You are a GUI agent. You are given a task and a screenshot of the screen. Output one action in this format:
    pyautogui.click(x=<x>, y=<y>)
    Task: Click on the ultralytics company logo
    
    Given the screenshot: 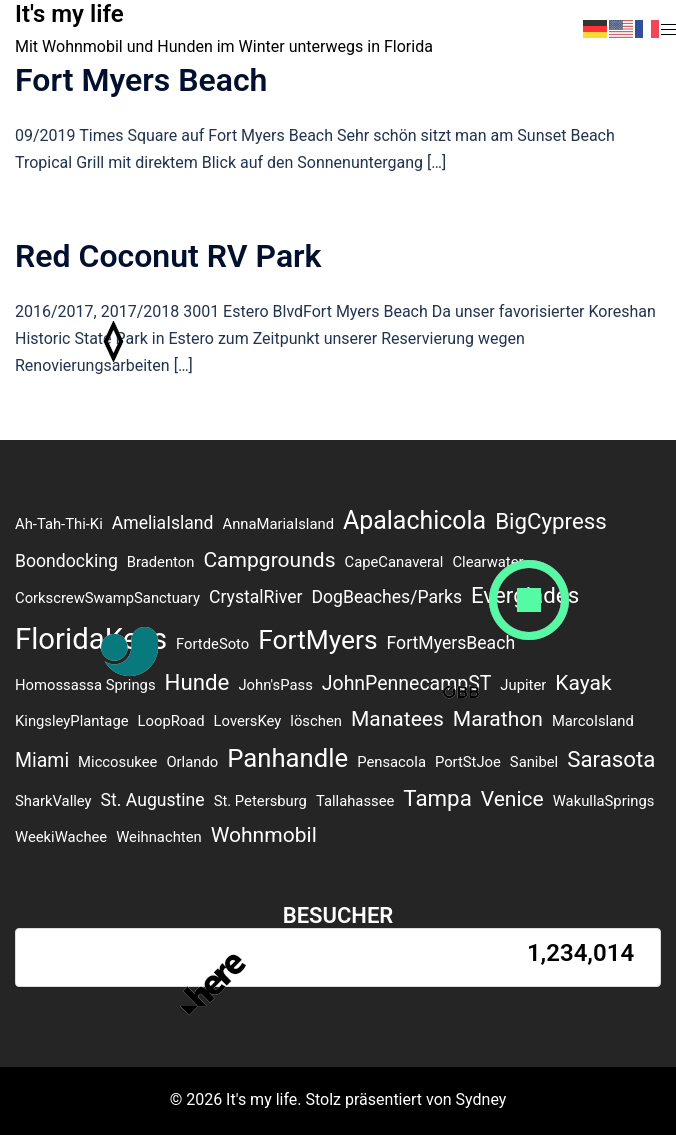 What is the action you would take?
    pyautogui.click(x=129, y=651)
    